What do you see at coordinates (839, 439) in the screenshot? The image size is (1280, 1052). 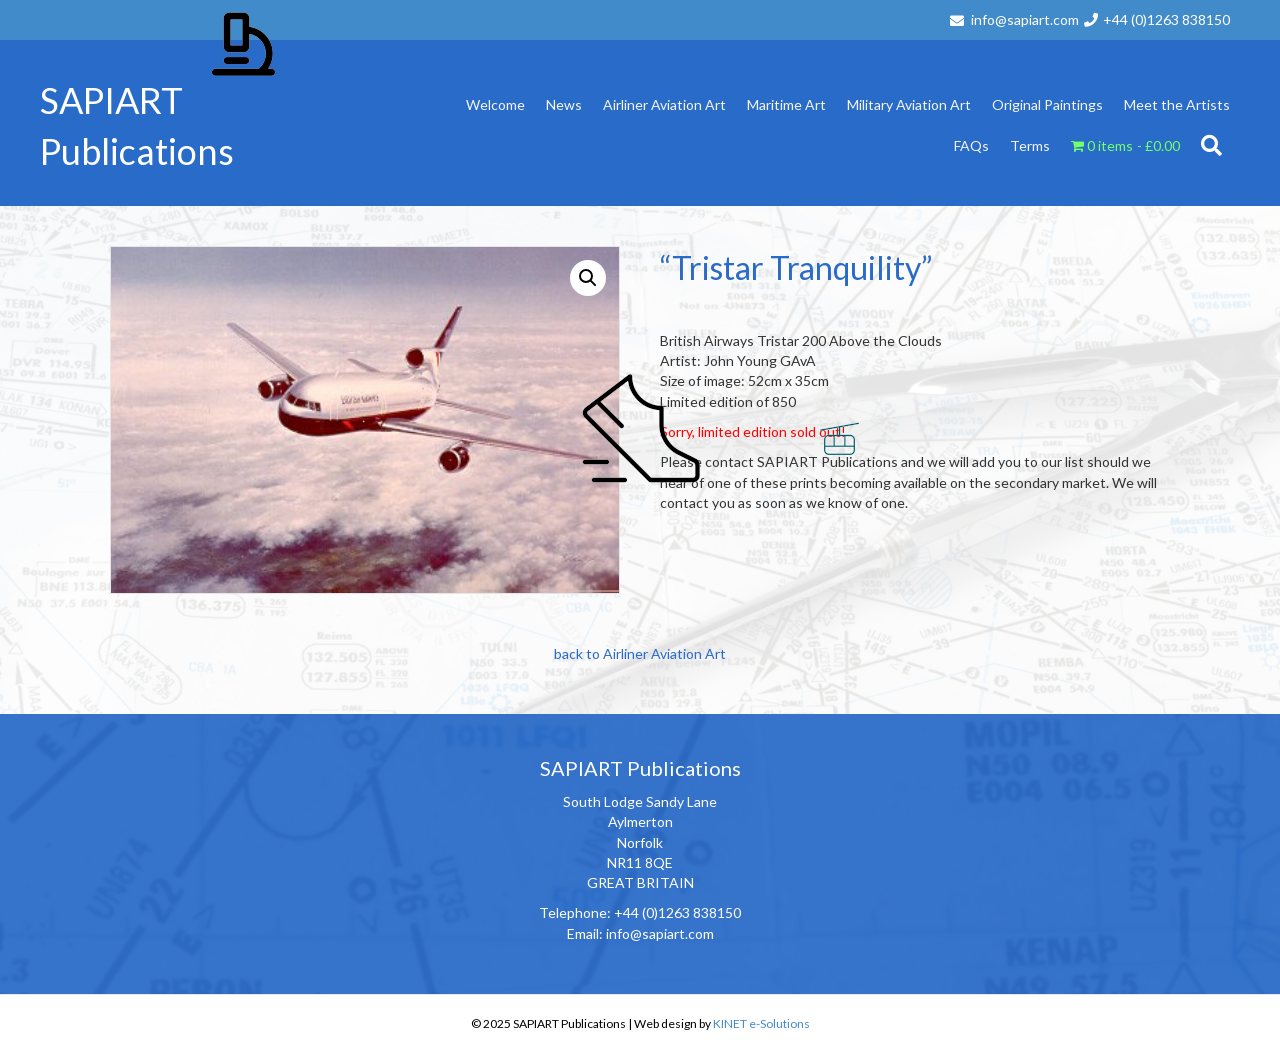 I see `access cable car or gondola transit options` at bounding box center [839, 439].